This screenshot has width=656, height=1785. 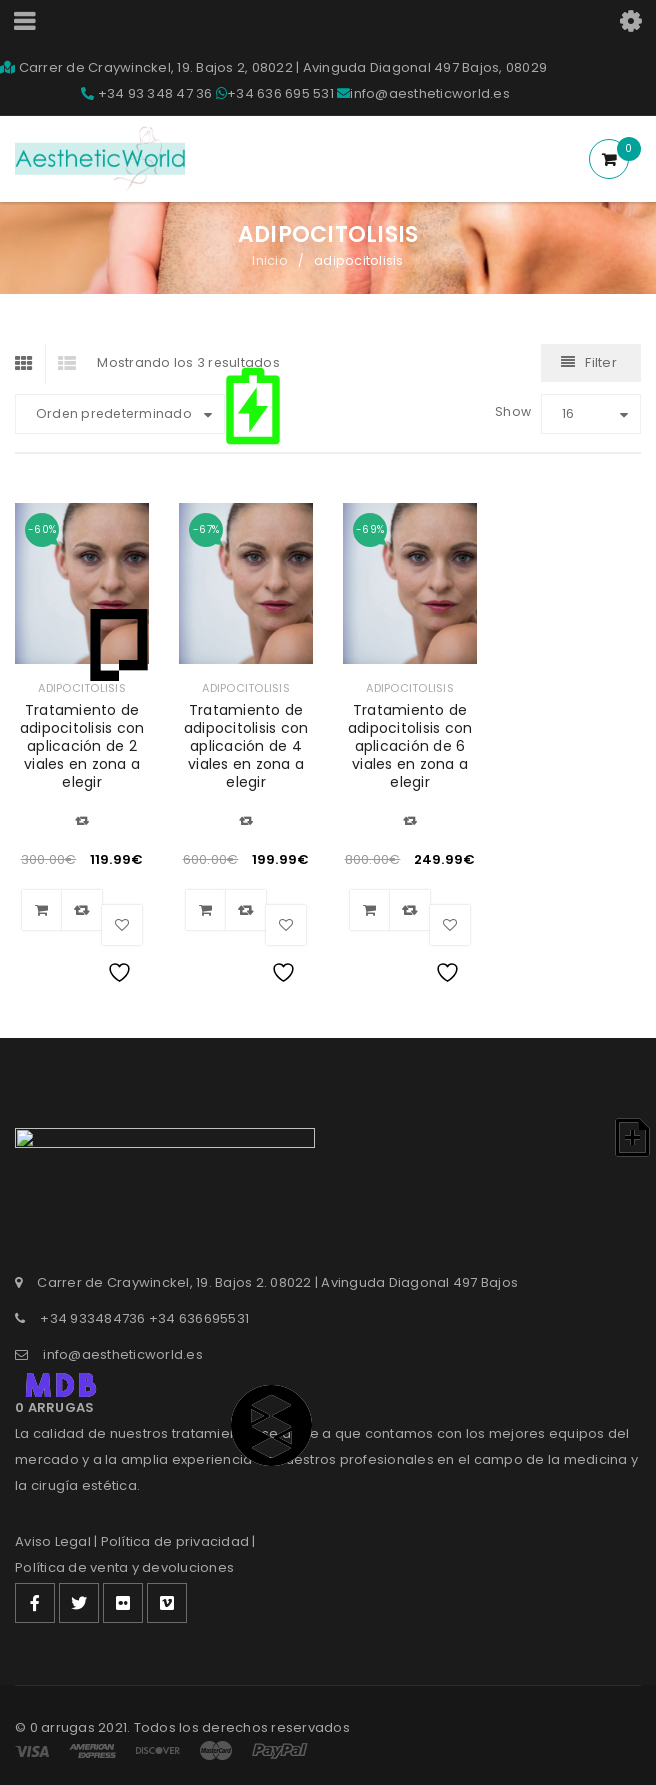 I want to click on MDBootstrap brand logo, so click(x=61, y=1385).